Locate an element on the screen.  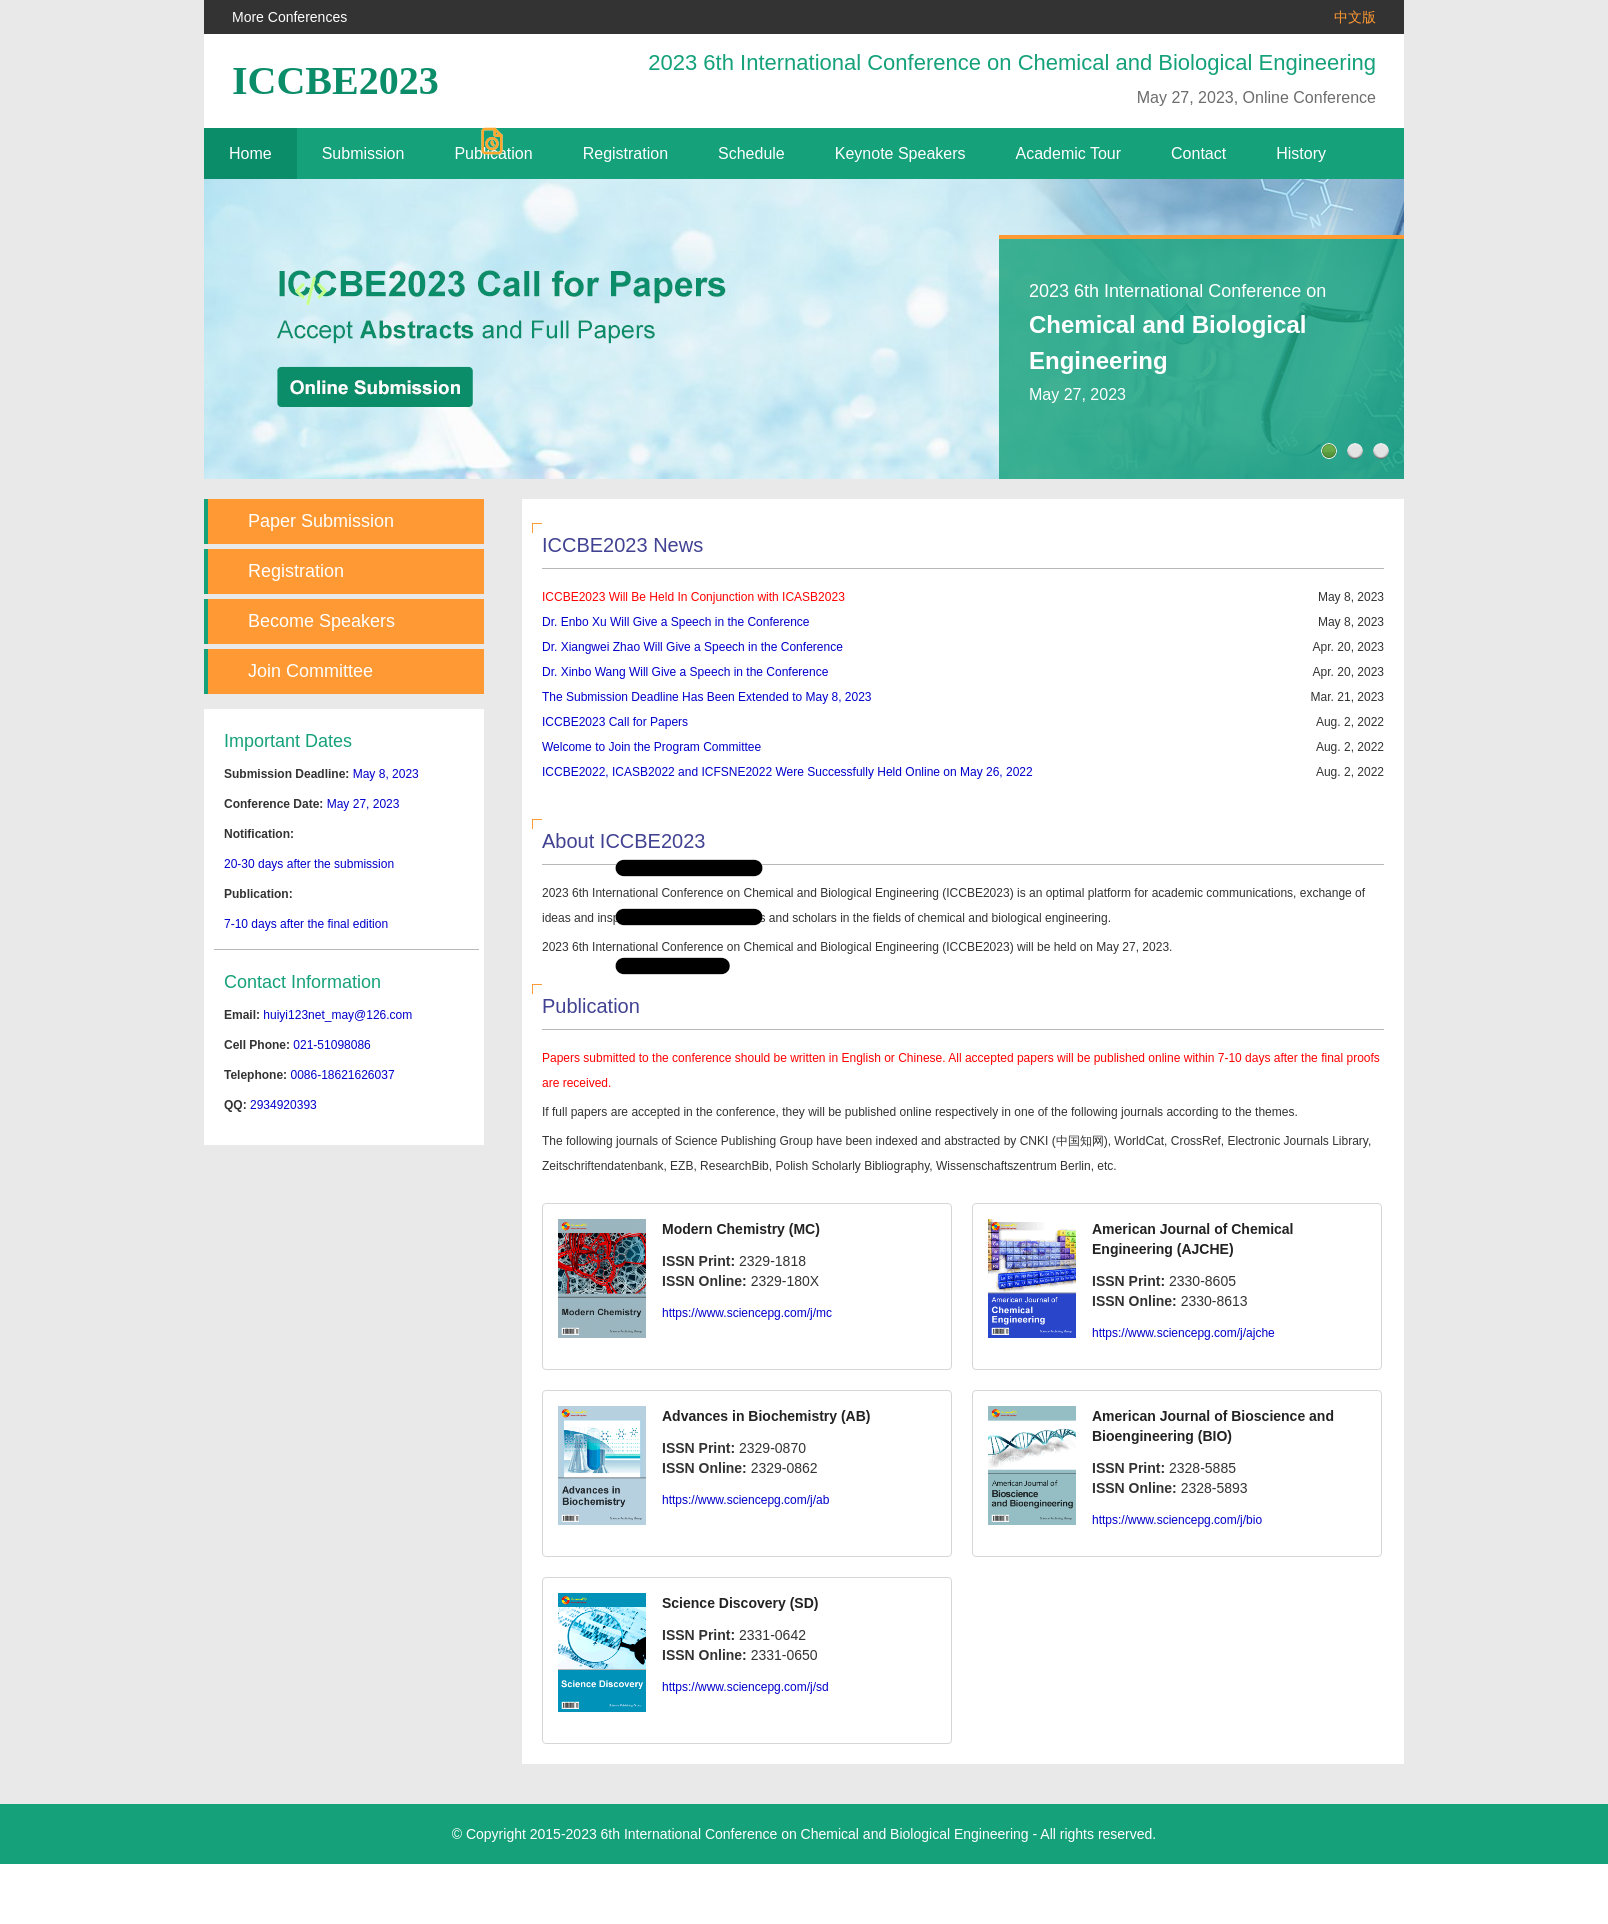
view or edit source code is located at coordinates (311, 291).